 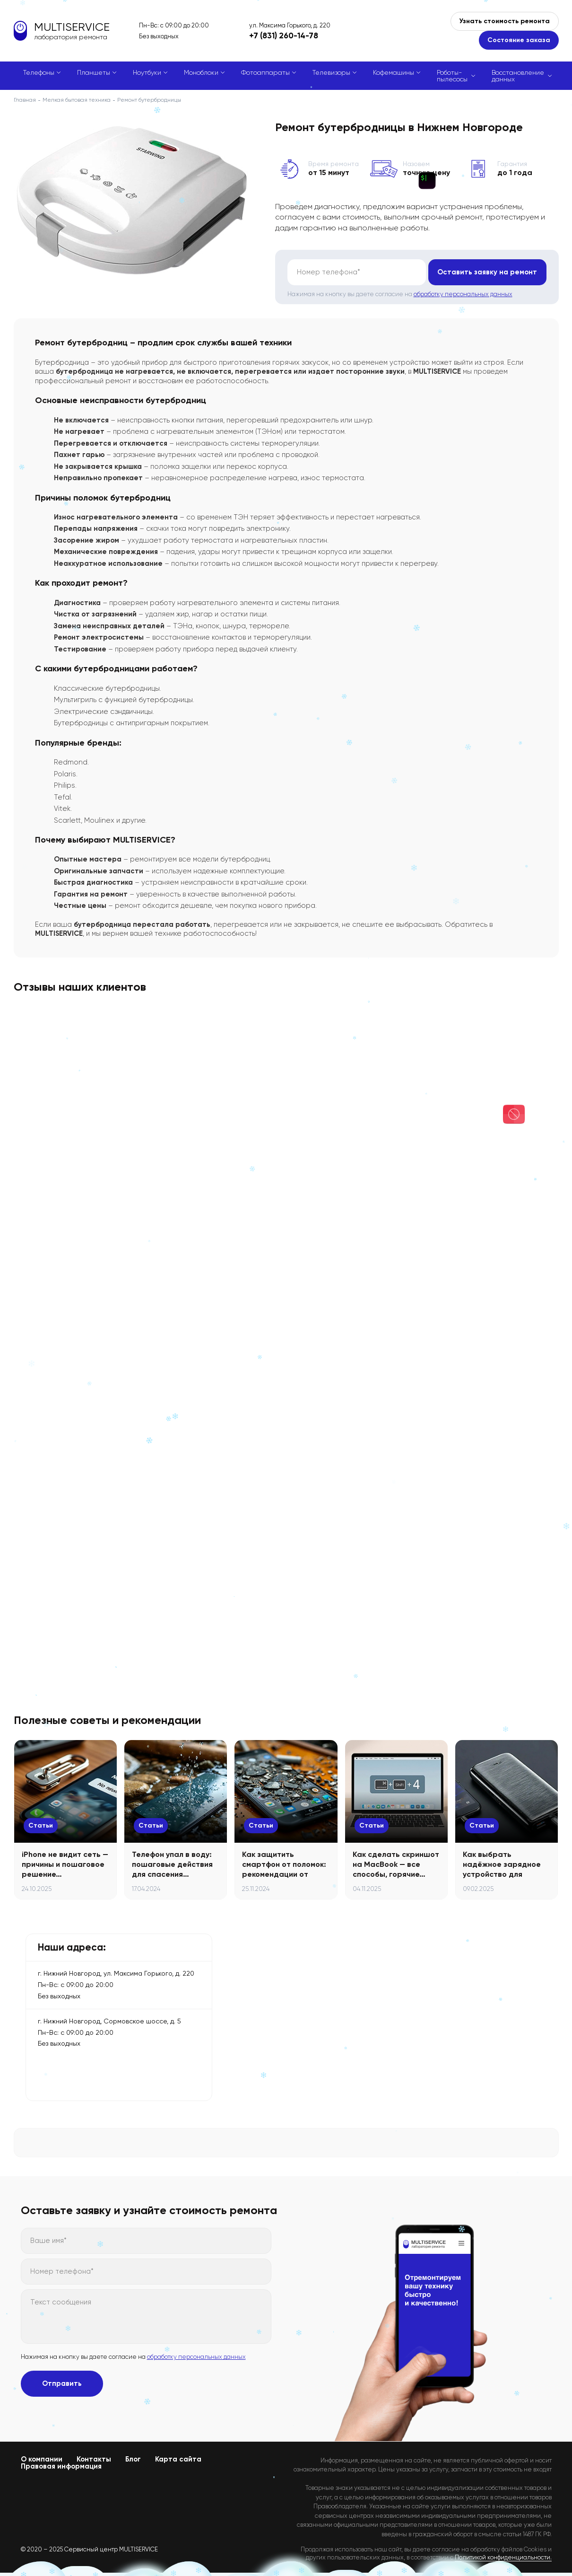 I want to click on indicates image failed to load, so click(x=514, y=1114).